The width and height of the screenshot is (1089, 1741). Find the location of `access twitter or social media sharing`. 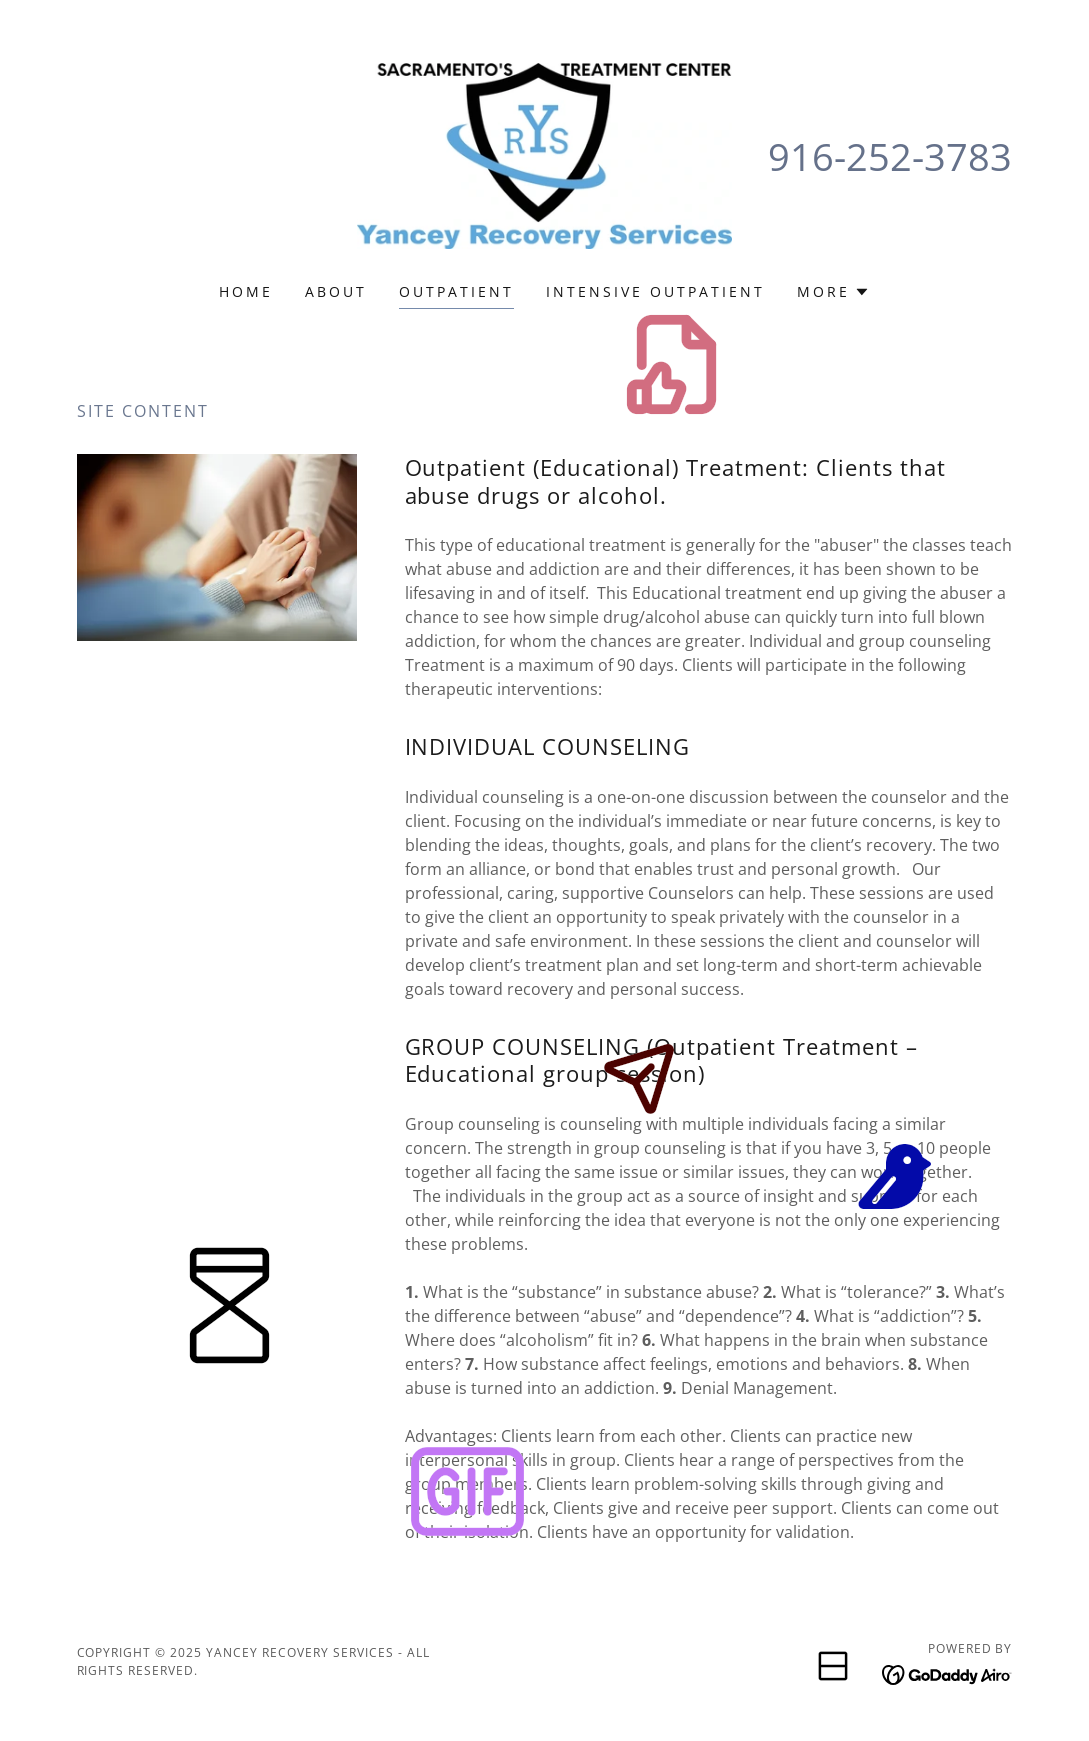

access twitter or social media sharing is located at coordinates (896, 1179).